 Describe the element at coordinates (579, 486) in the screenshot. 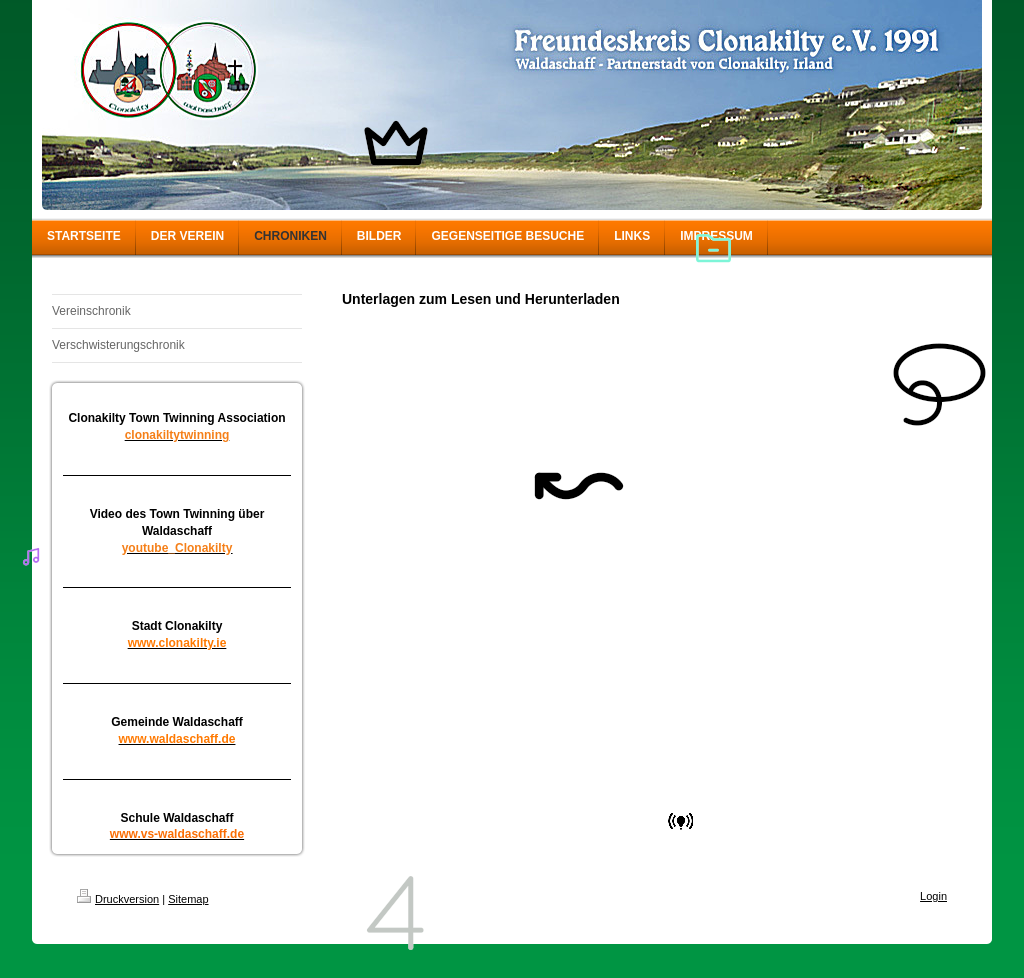

I see `undo or revert to previous state` at that location.